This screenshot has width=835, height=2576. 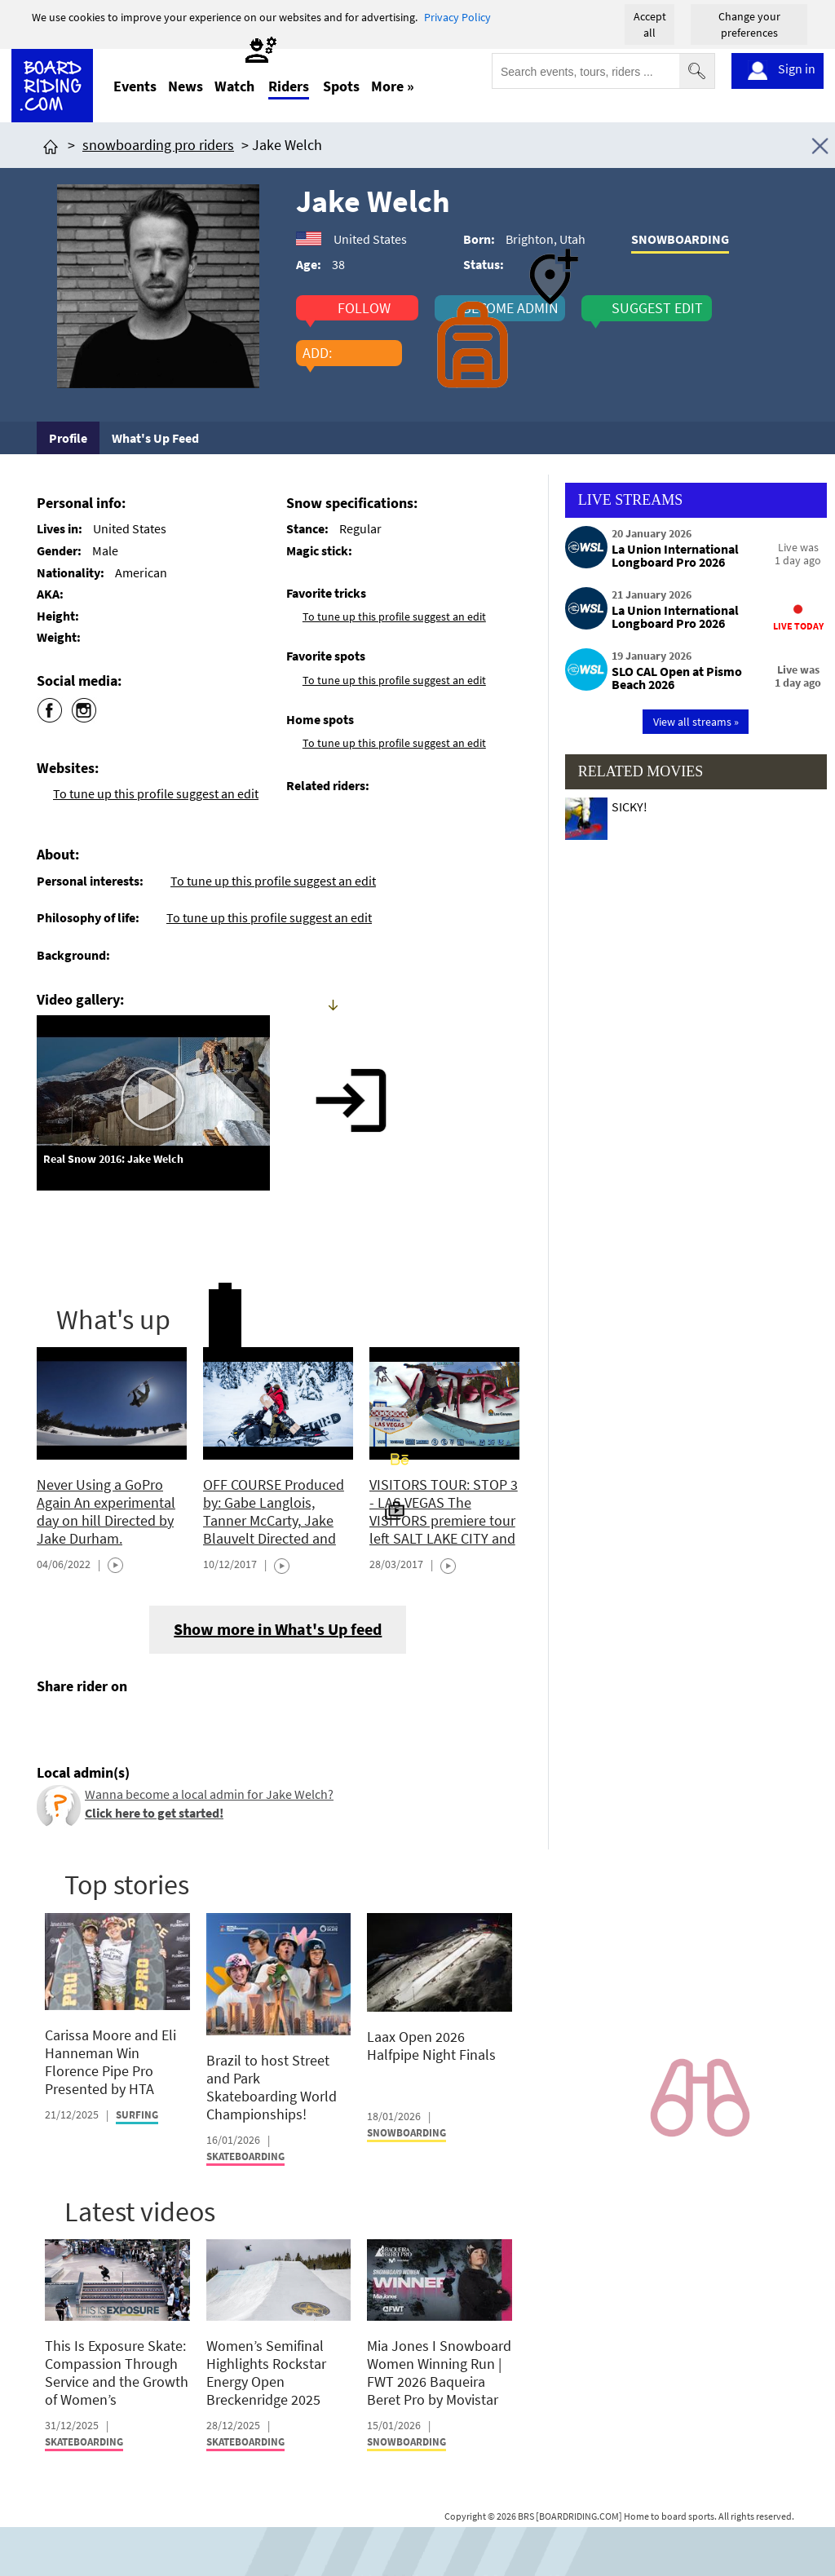 What do you see at coordinates (399, 1459) in the screenshot?
I see `link to behance portfolio` at bounding box center [399, 1459].